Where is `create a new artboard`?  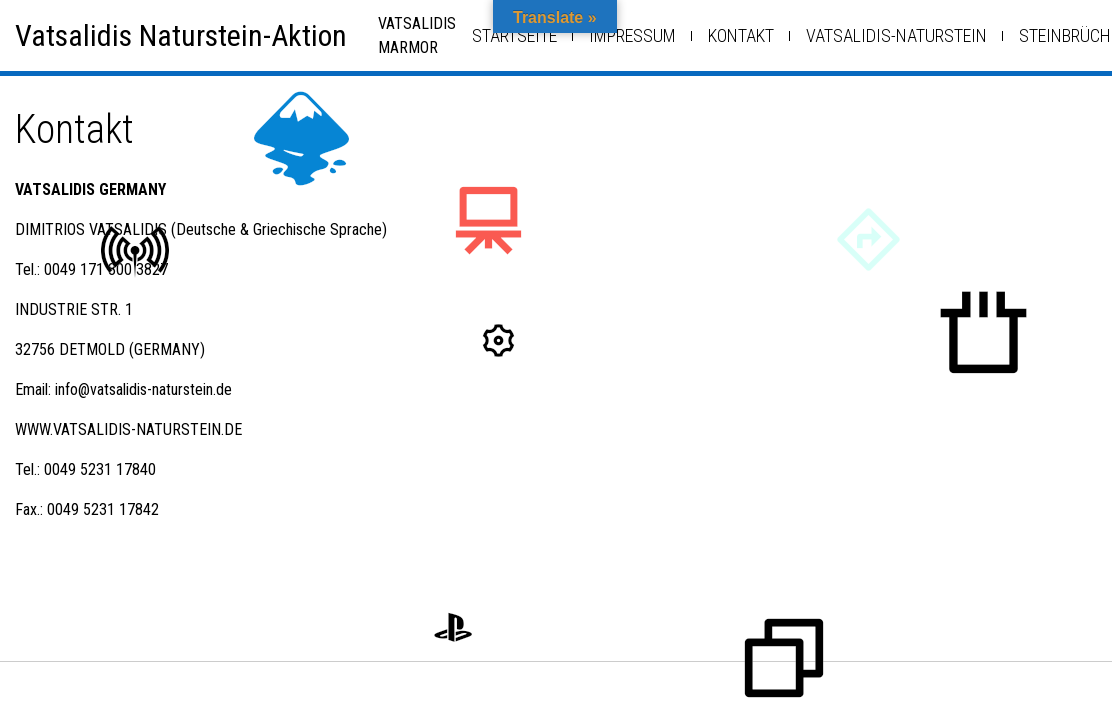
create a new artboard is located at coordinates (488, 219).